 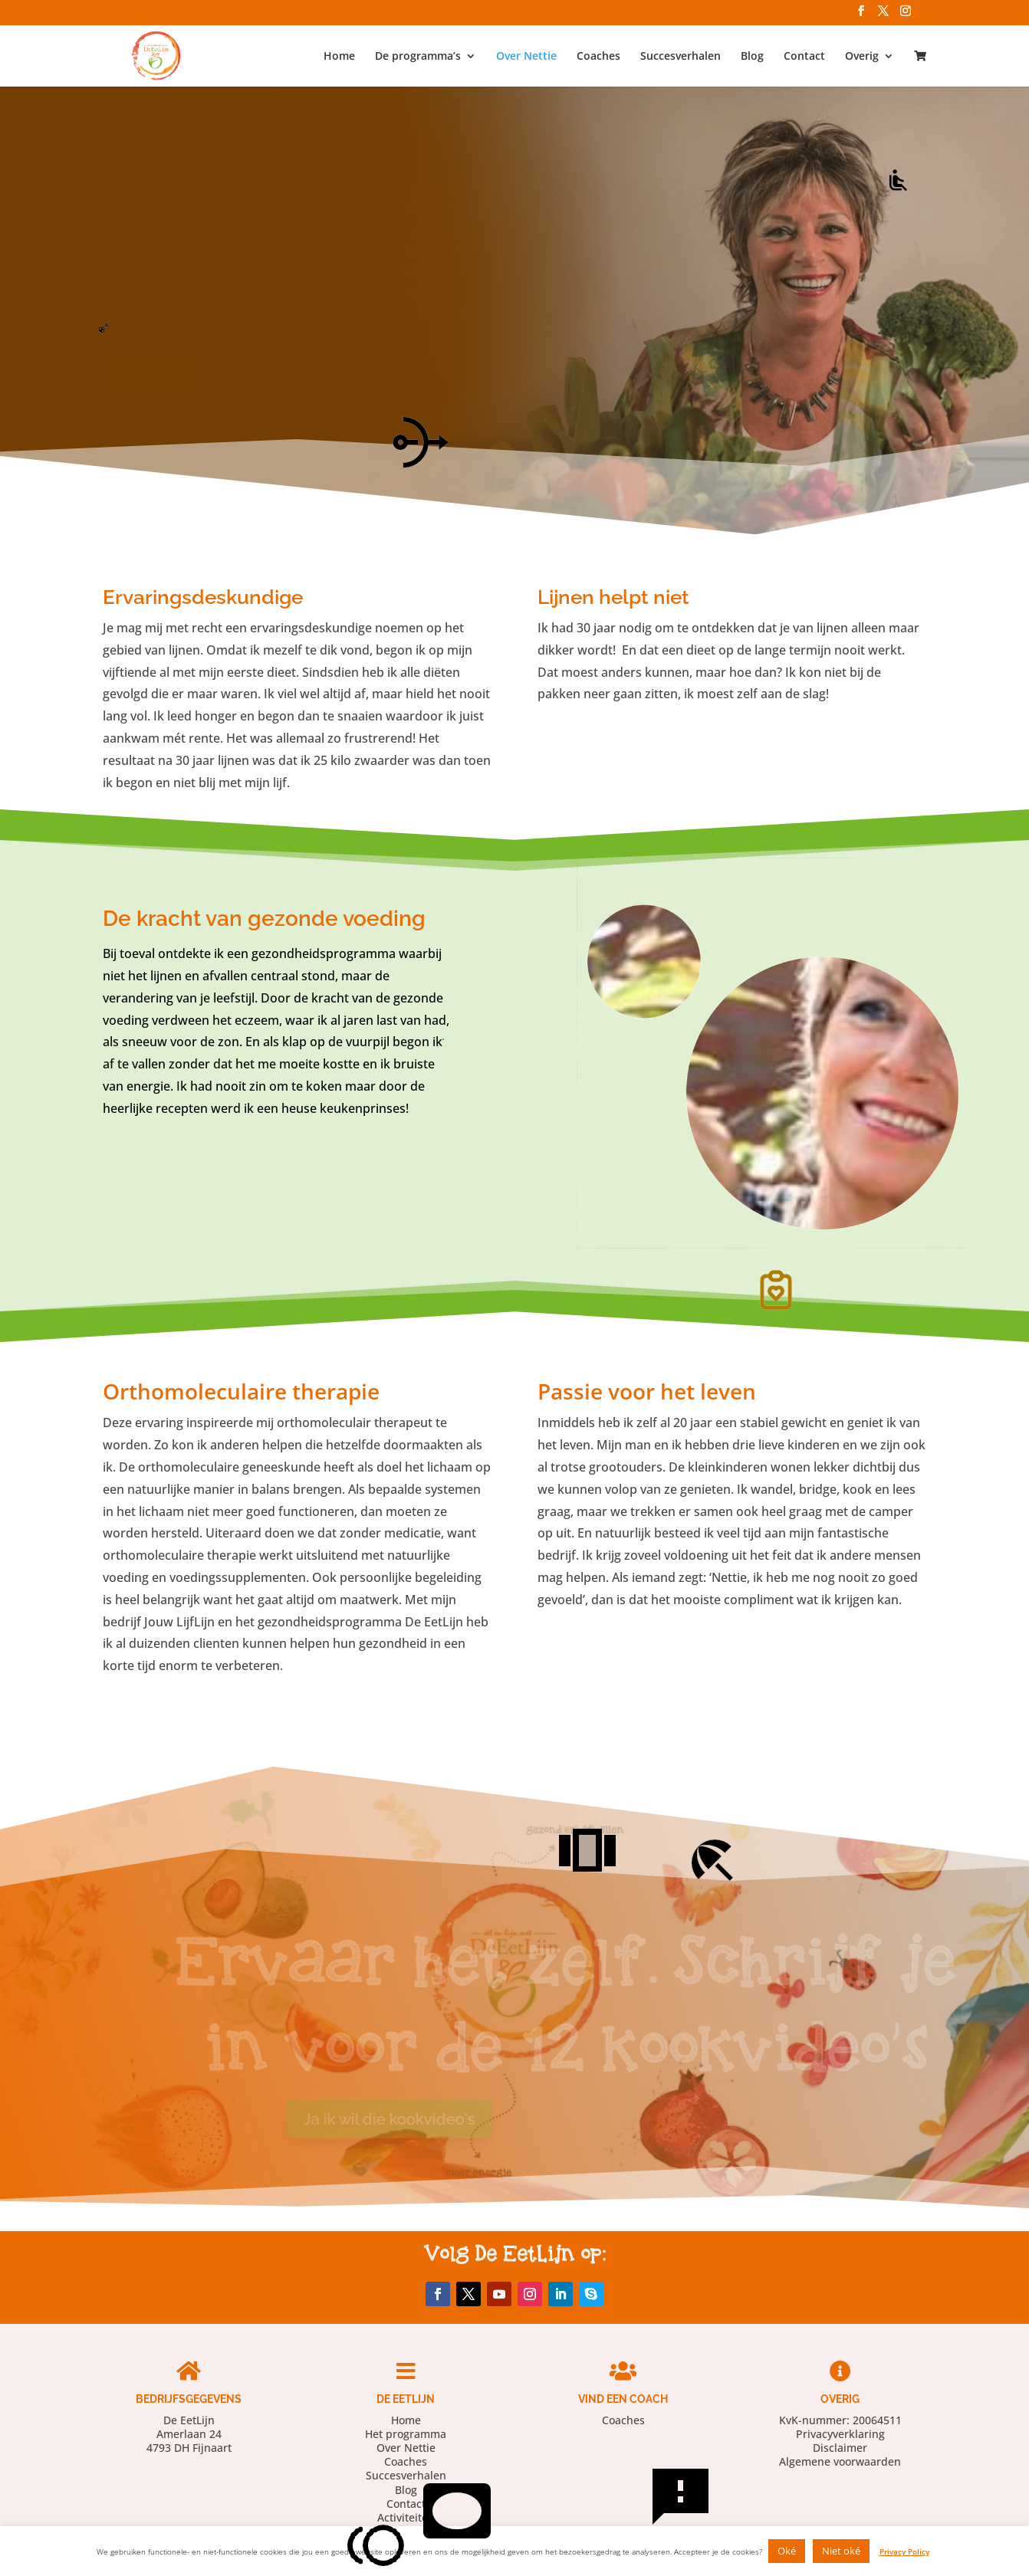 What do you see at coordinates (680, 2496) in the screenshot?
I see `submit feedback or report an issue` at bounding box center [680, 2496].